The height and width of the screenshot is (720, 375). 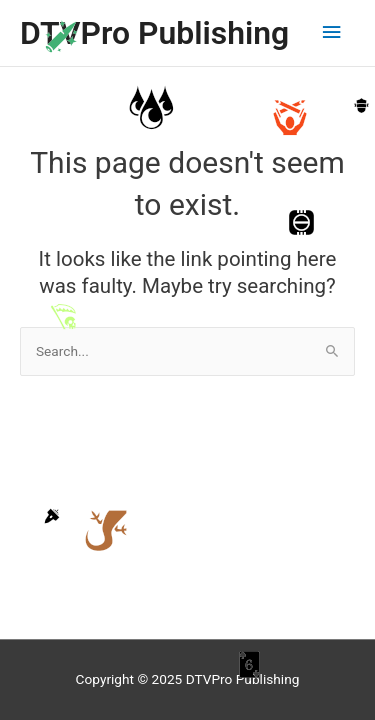 I want to click on indicates humidity or moisture level, so click(x=151, y=107).